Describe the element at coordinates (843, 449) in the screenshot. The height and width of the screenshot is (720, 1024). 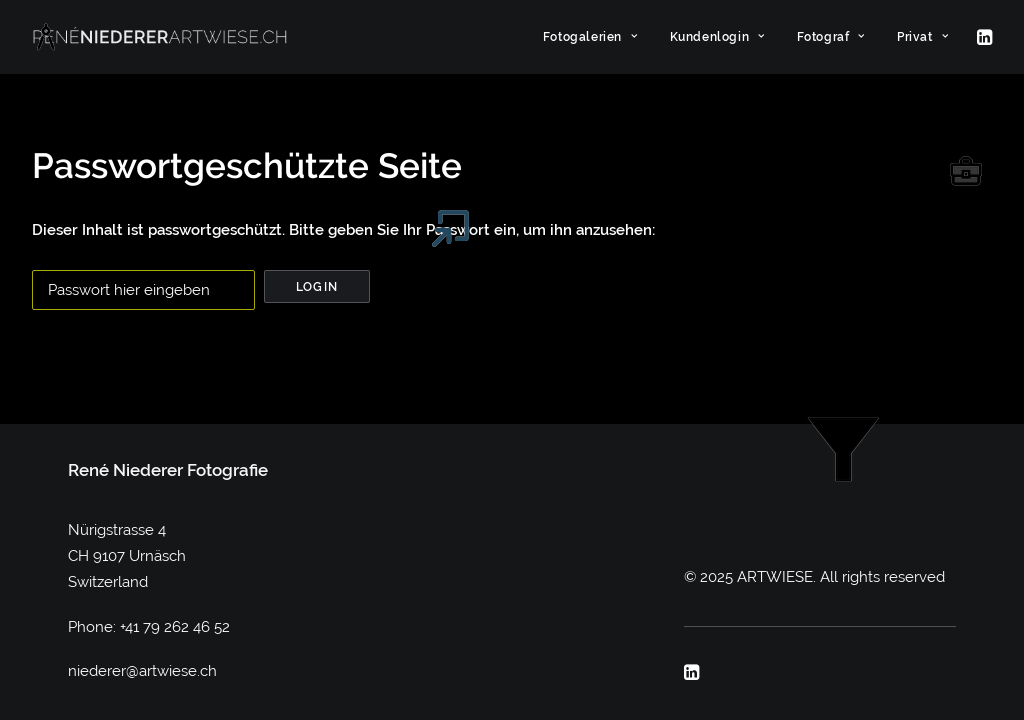
I see `filter or sort list results` at that location.